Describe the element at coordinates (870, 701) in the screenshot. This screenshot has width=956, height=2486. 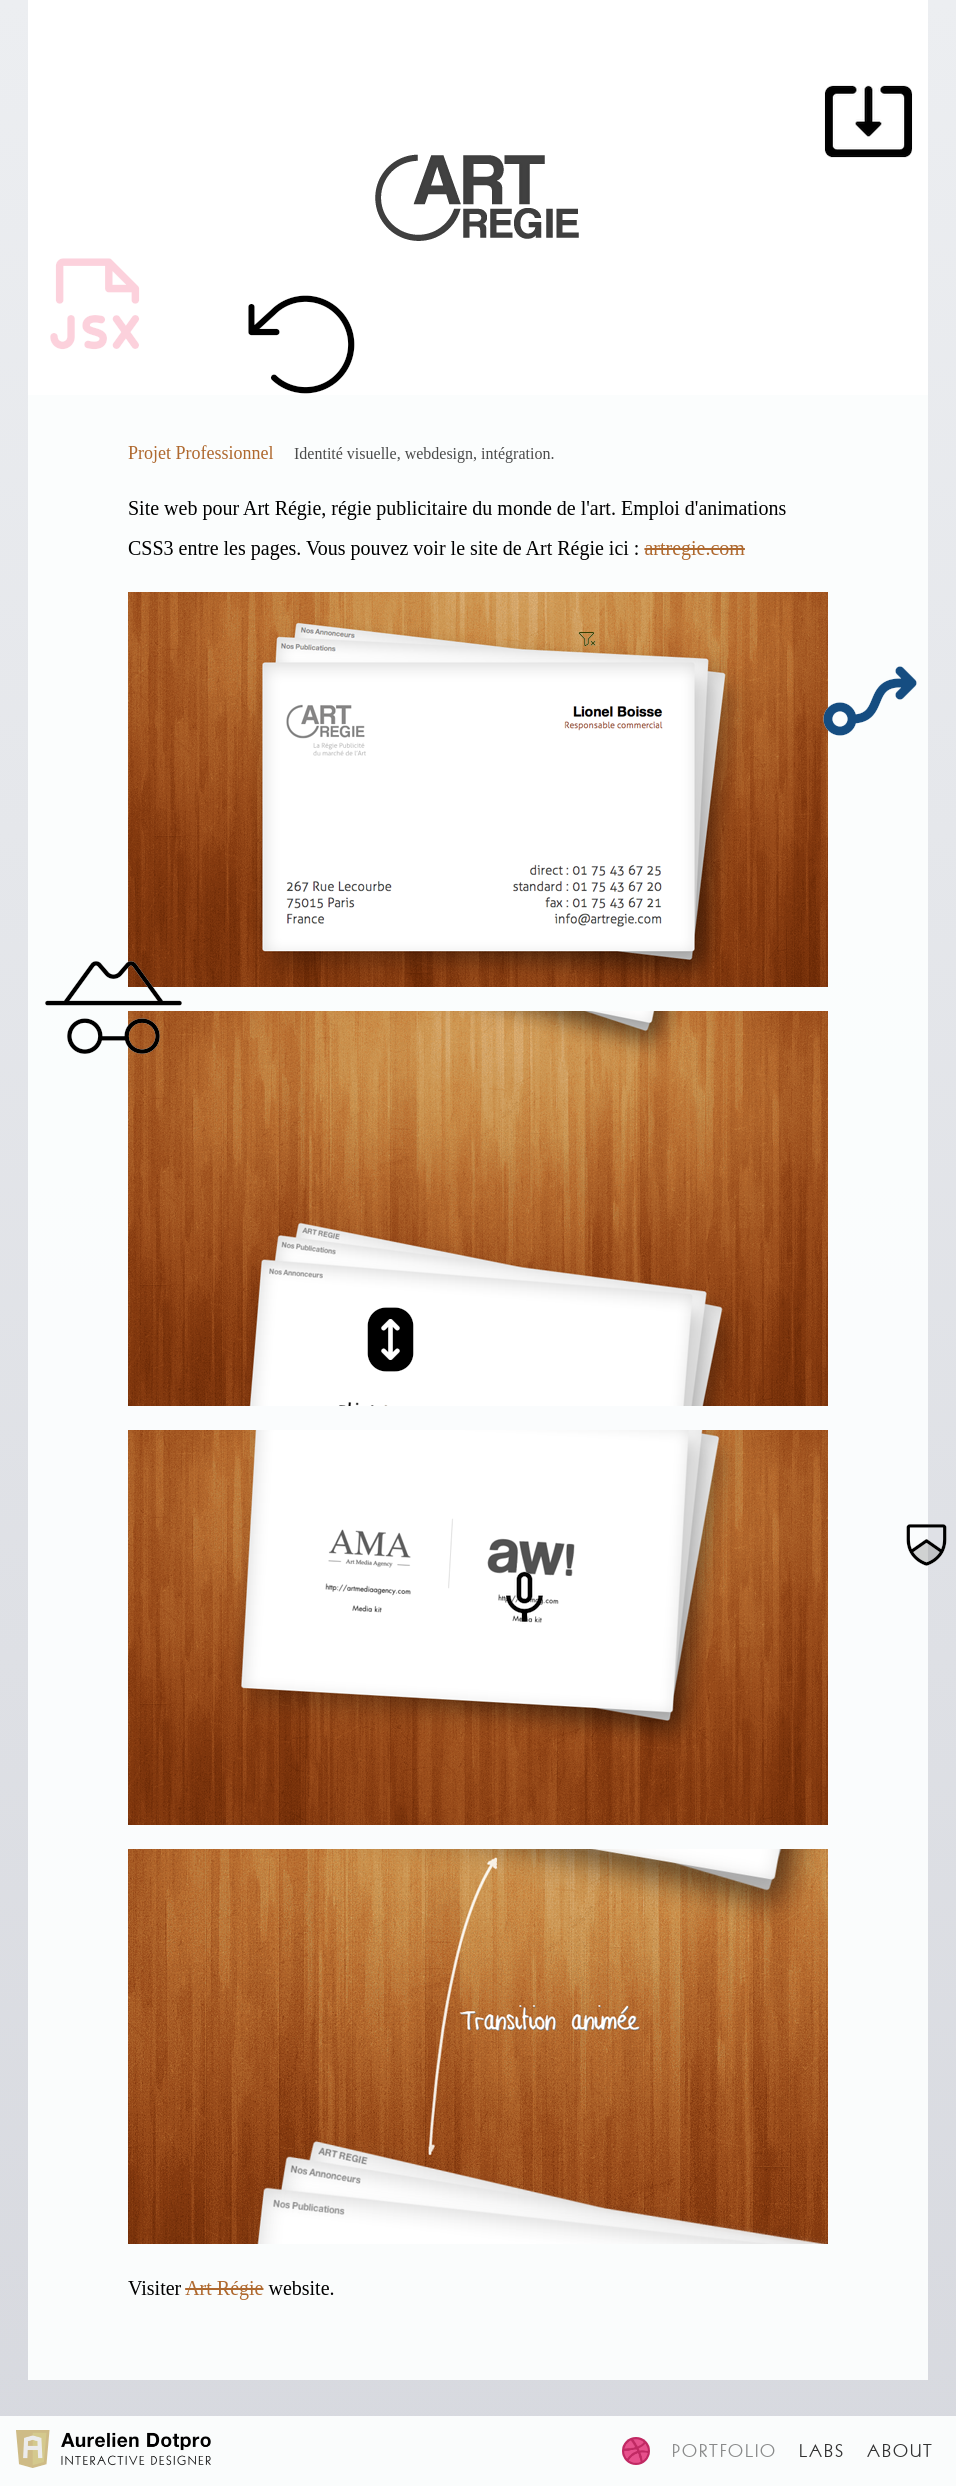
I see `navigate to the next step in a workflow` at that location.